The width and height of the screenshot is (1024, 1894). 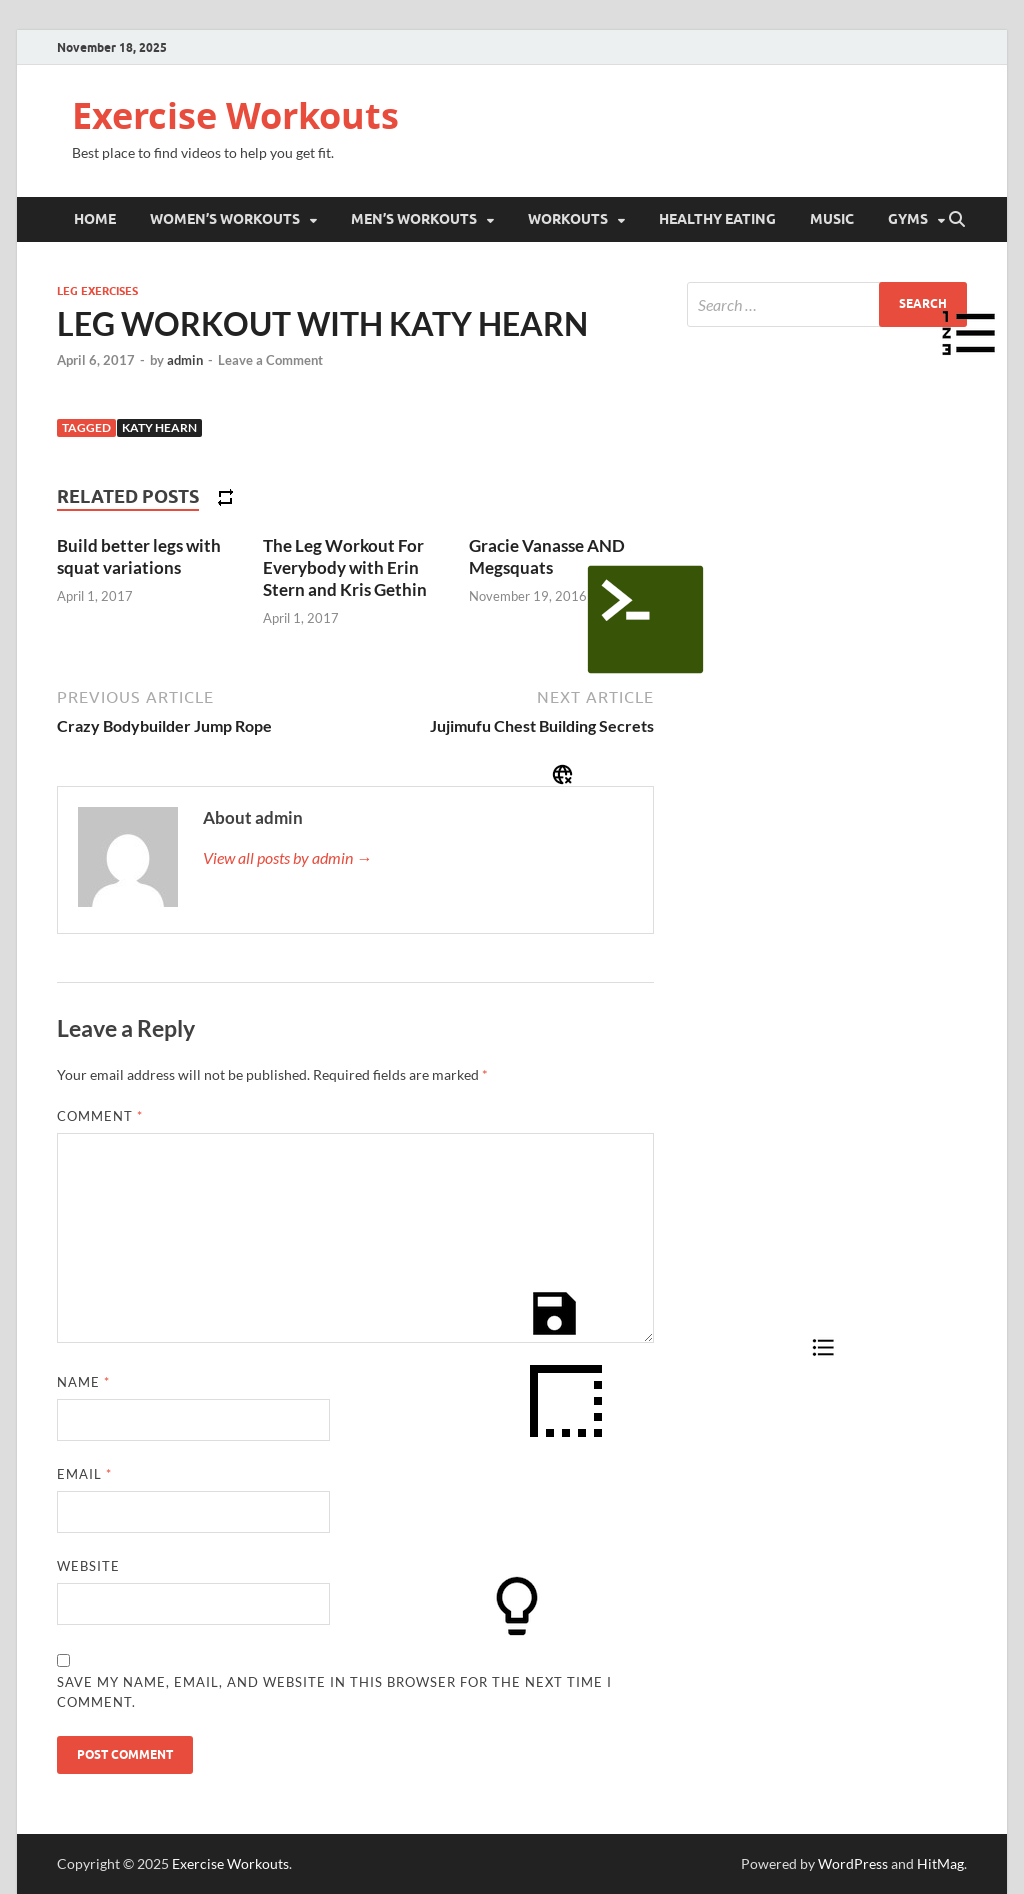 What do you see at coordinates (823, 1347) in the screenshot?
I see `switch to list view` at bounding box center [823, 1347].